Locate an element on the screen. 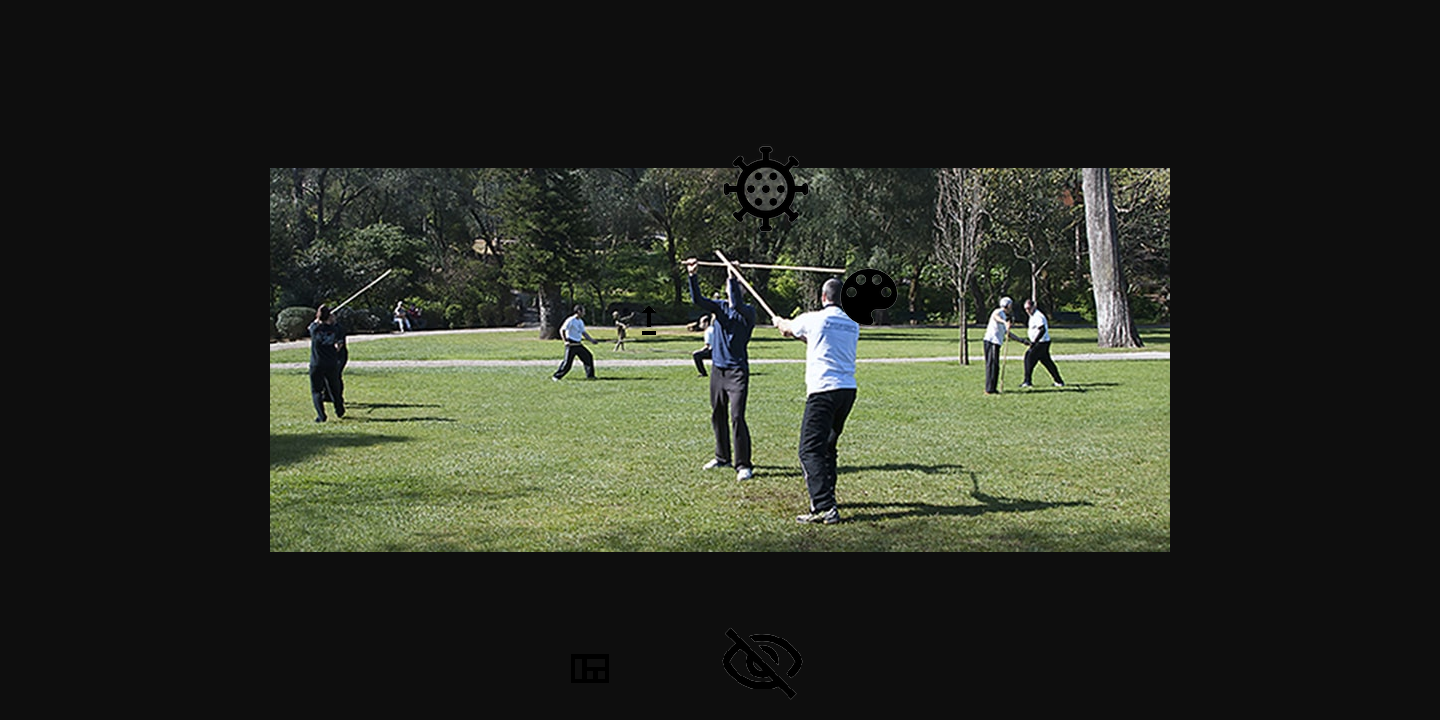  upgrade to a newer version is located at coordinates (649, 320).